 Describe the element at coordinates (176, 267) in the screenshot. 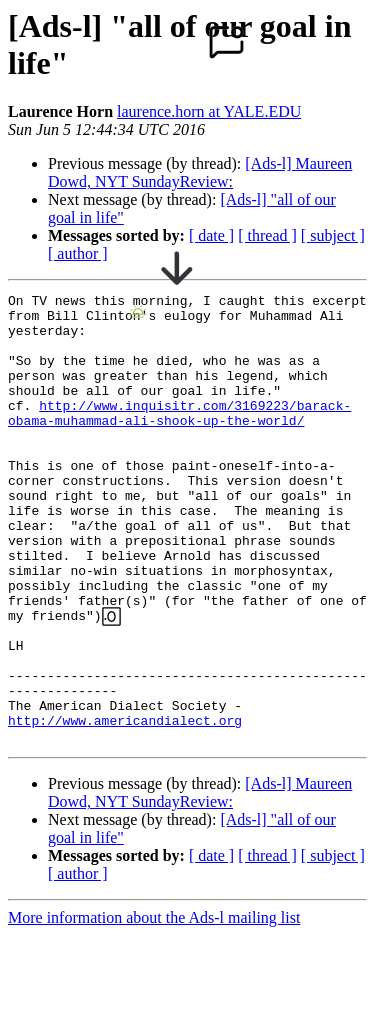

I see `scroll down or view more content` at that location.